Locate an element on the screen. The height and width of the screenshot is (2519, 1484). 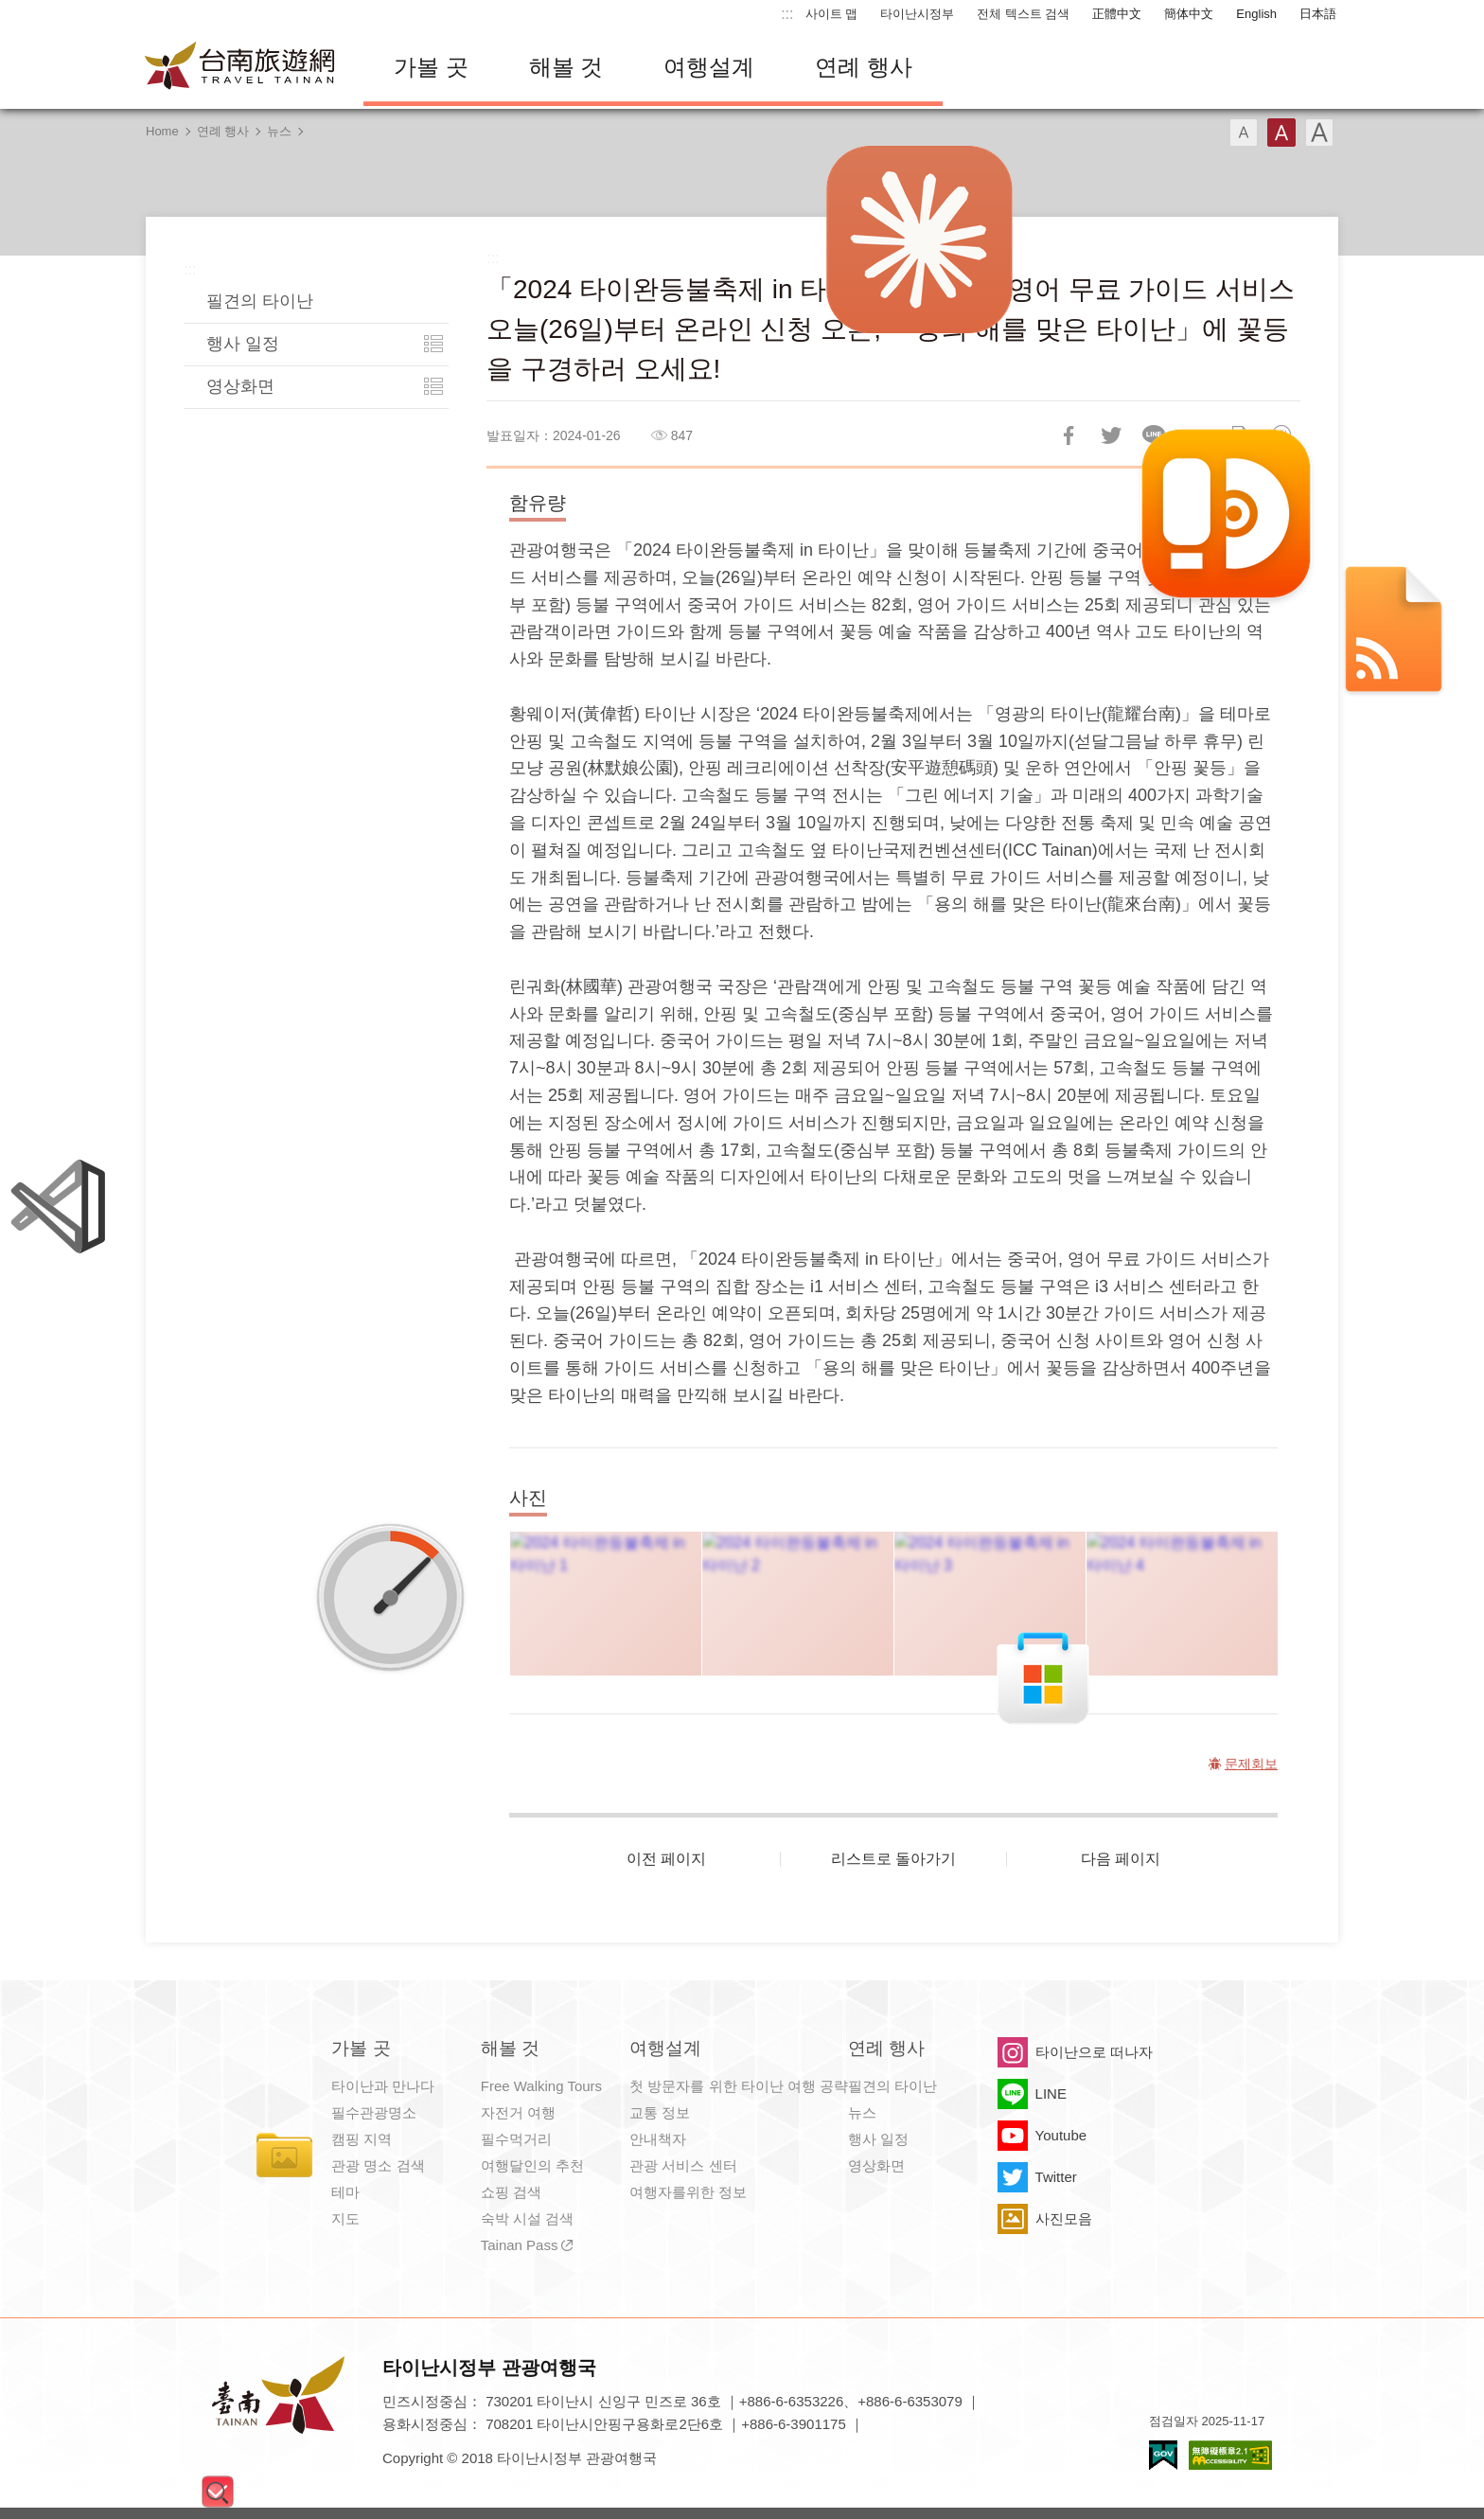
an RSS or XML feed file is located at coordinates (1393, 629).